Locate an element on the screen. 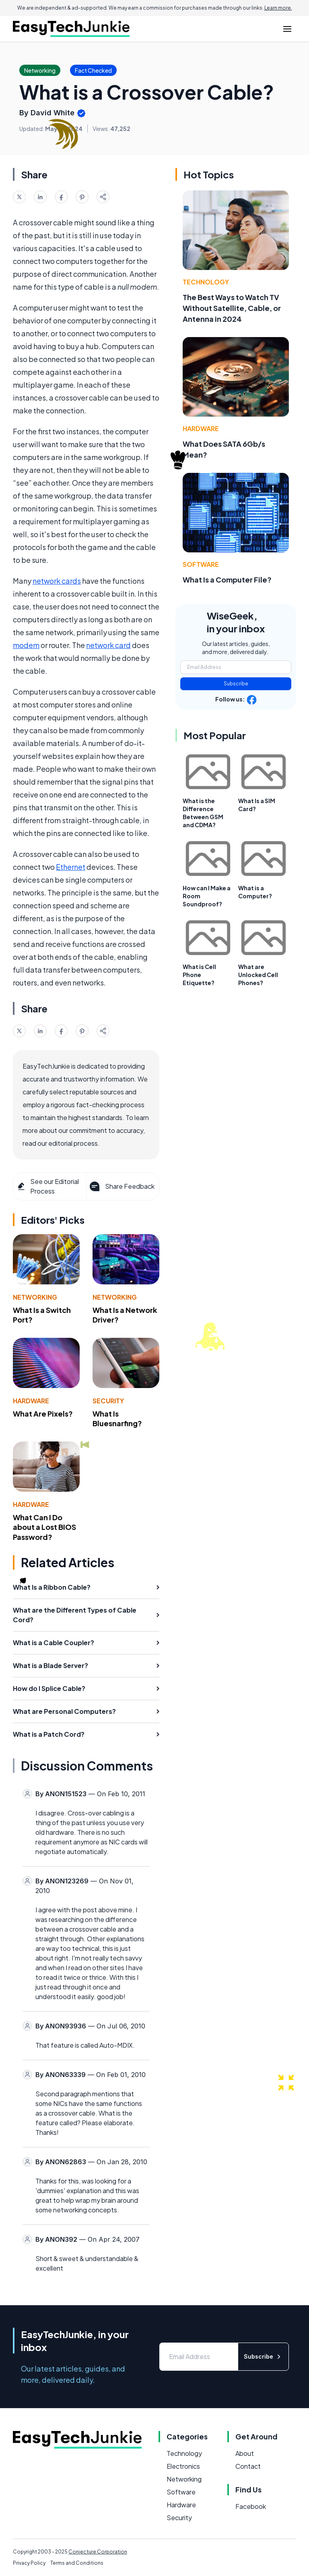 Image resolution: width=309 pixels, height=2576 pixels. slime enemy or creature in a game interface is located at coordinates (210, 1337).